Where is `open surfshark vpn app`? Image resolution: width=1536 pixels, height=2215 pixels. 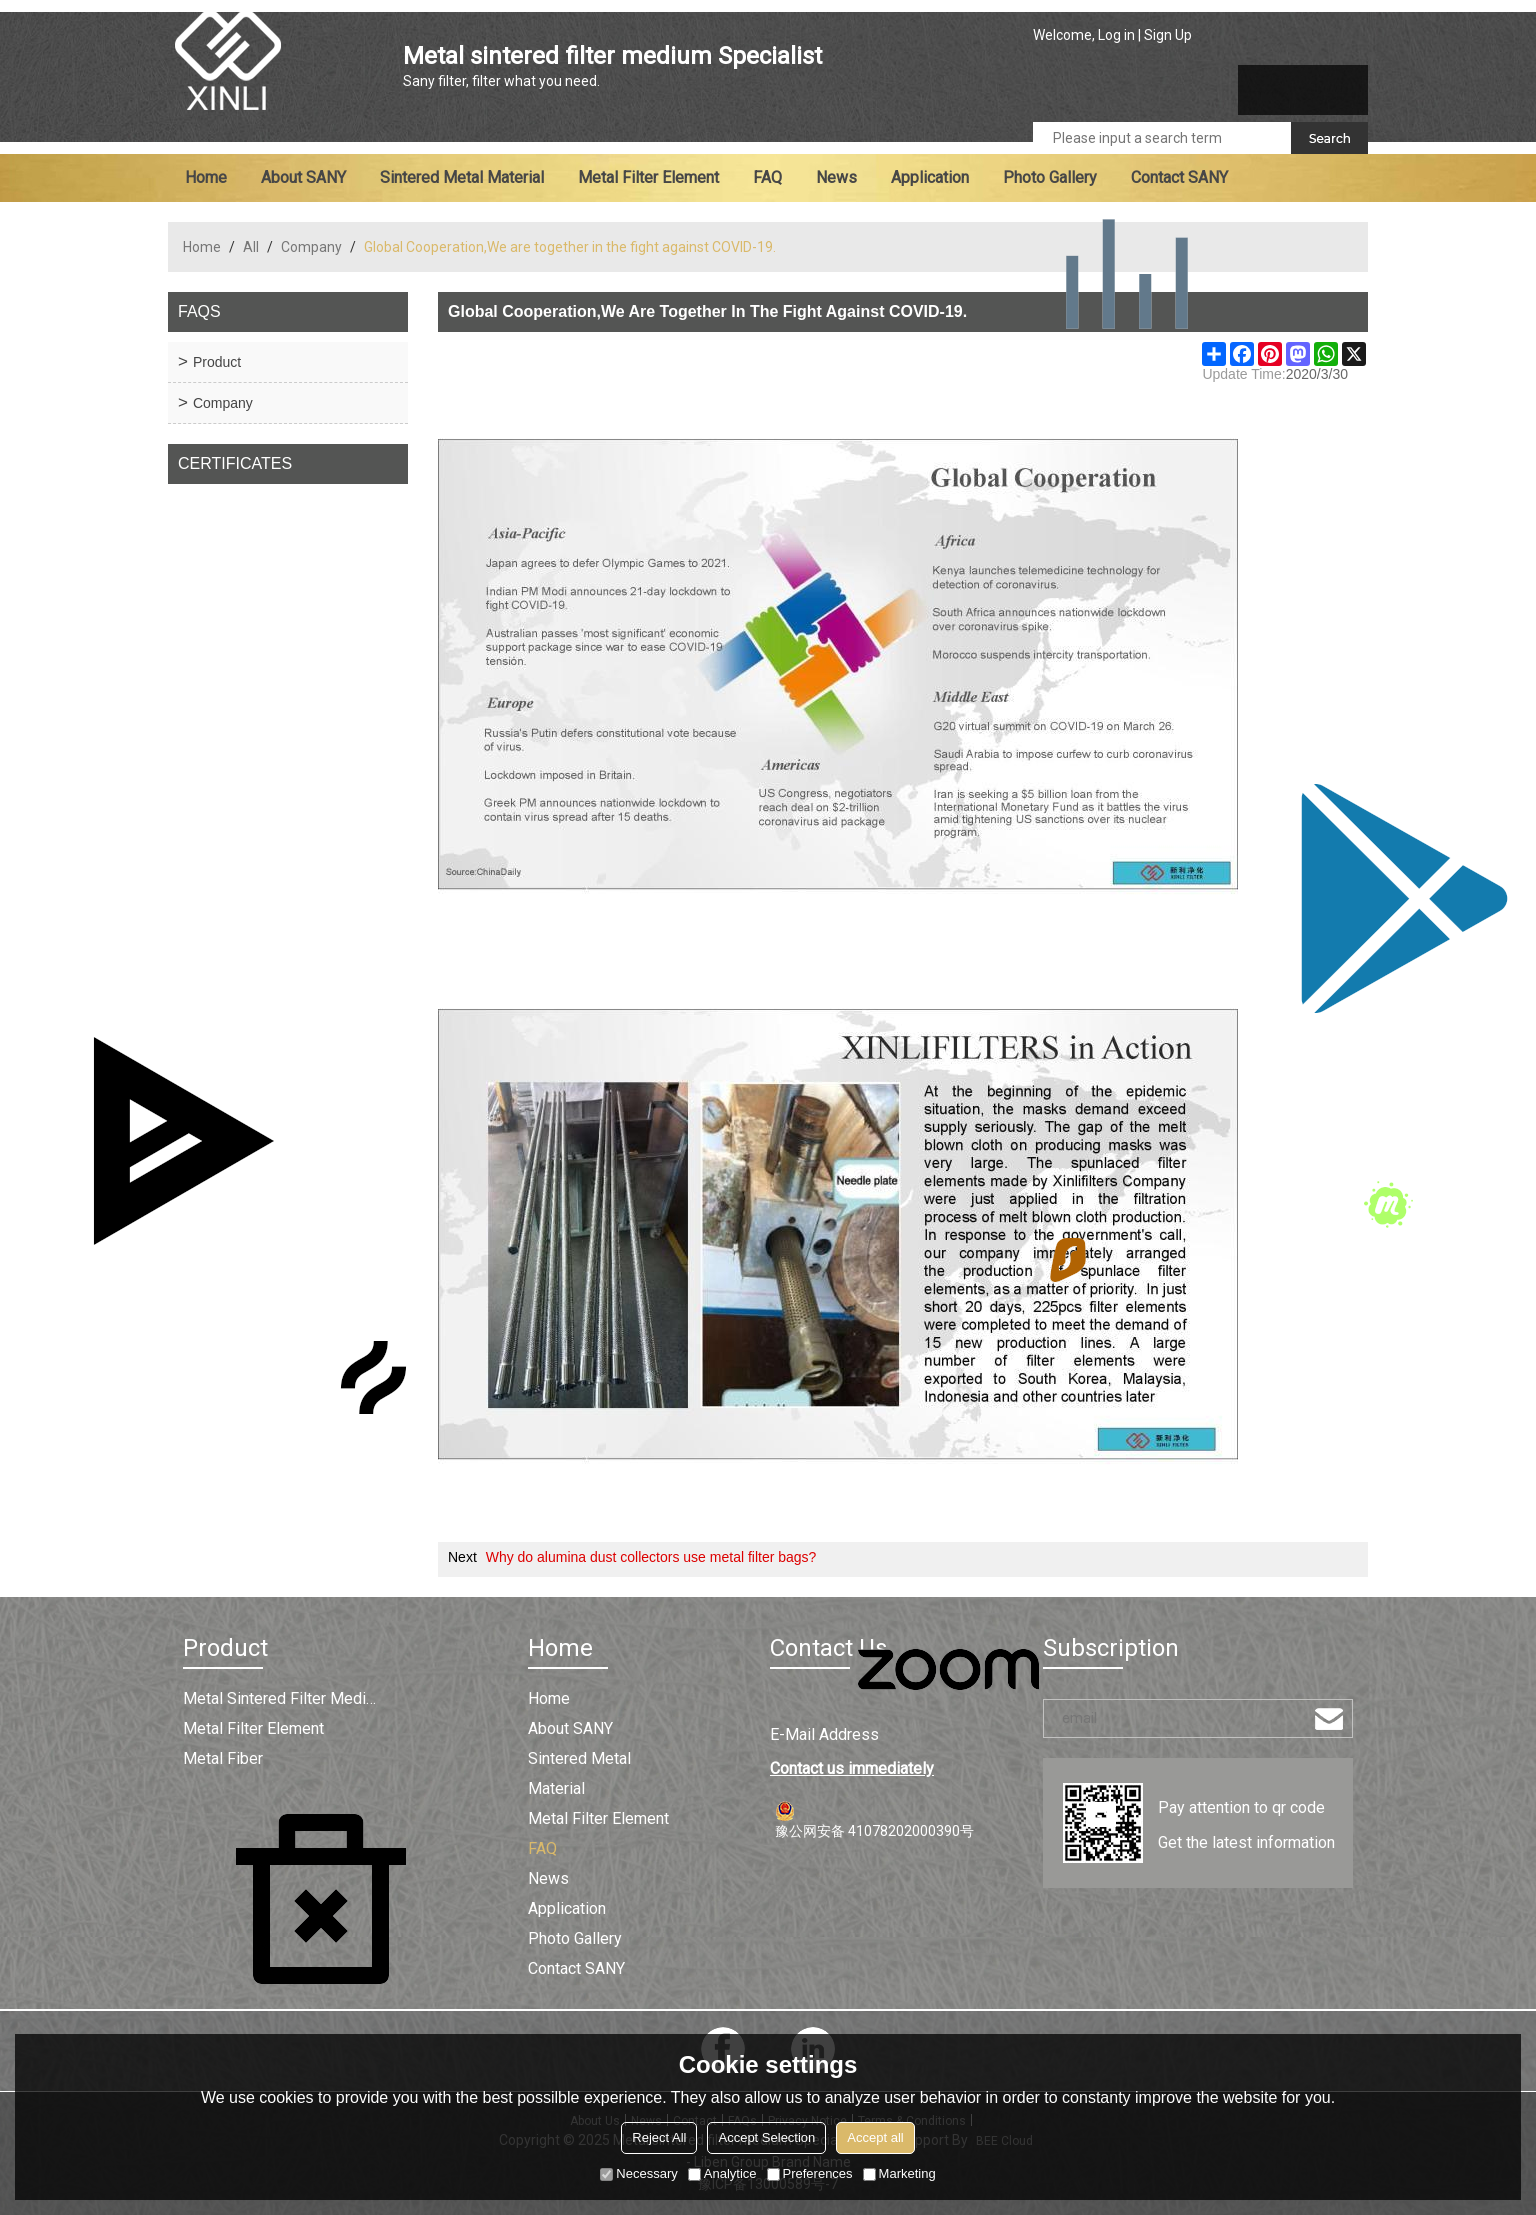 open surfshark vpn app is located at coordinates (1068, 1260).